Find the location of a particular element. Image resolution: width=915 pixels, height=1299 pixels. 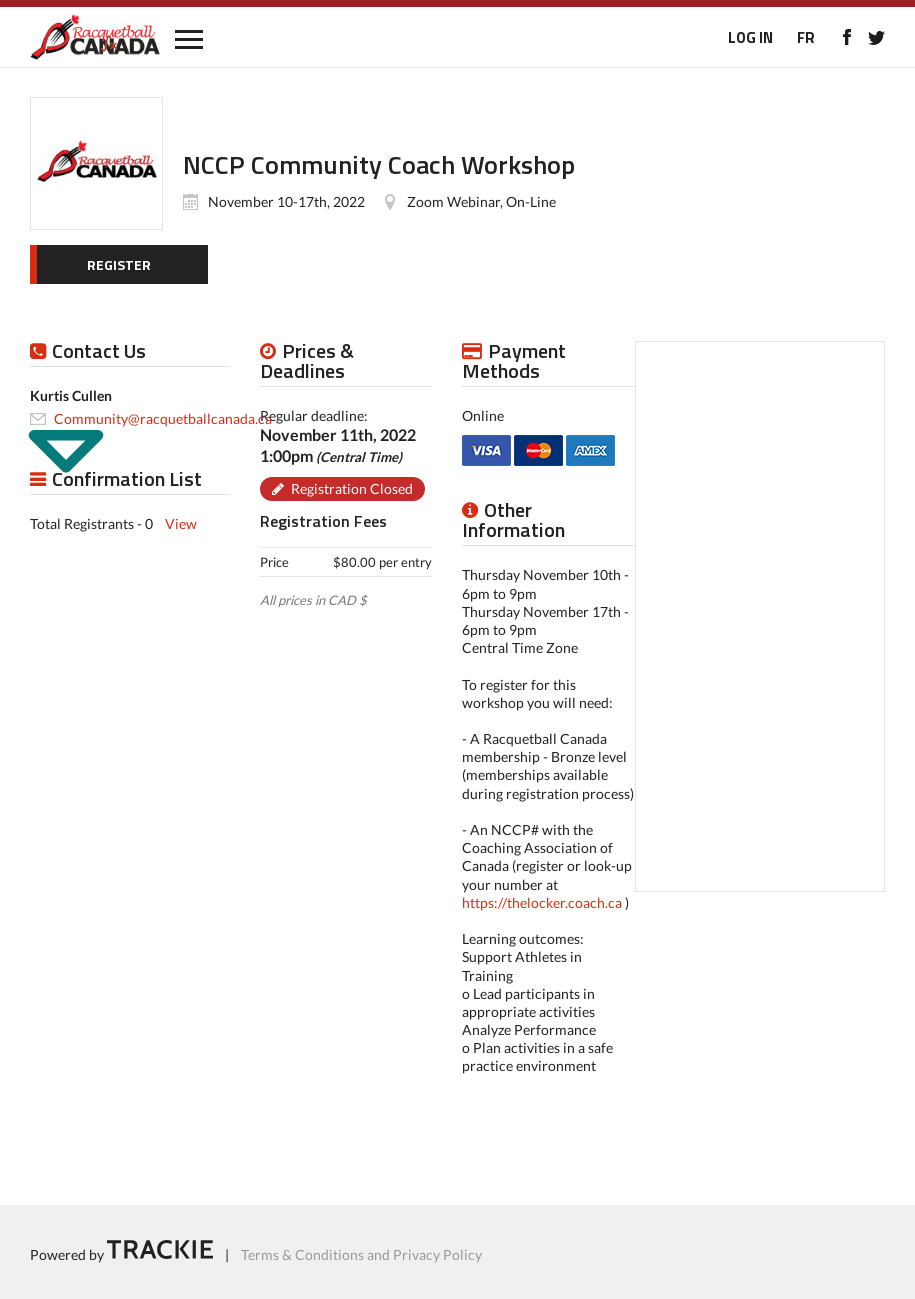

remove or clear an integral calculation is located at coordinates (109, 43).